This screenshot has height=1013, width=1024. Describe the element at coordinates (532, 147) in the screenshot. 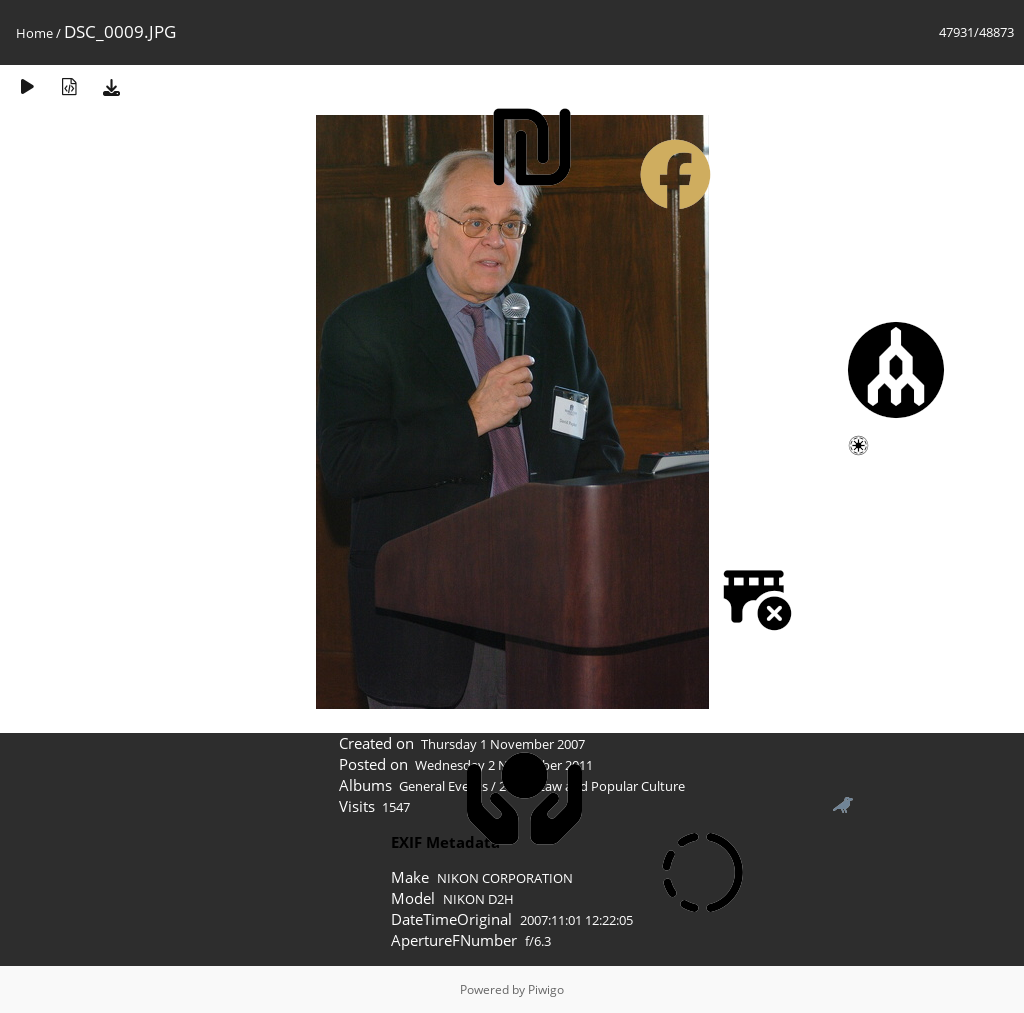

I see `indicates Israeli new shekel currency` at that location.